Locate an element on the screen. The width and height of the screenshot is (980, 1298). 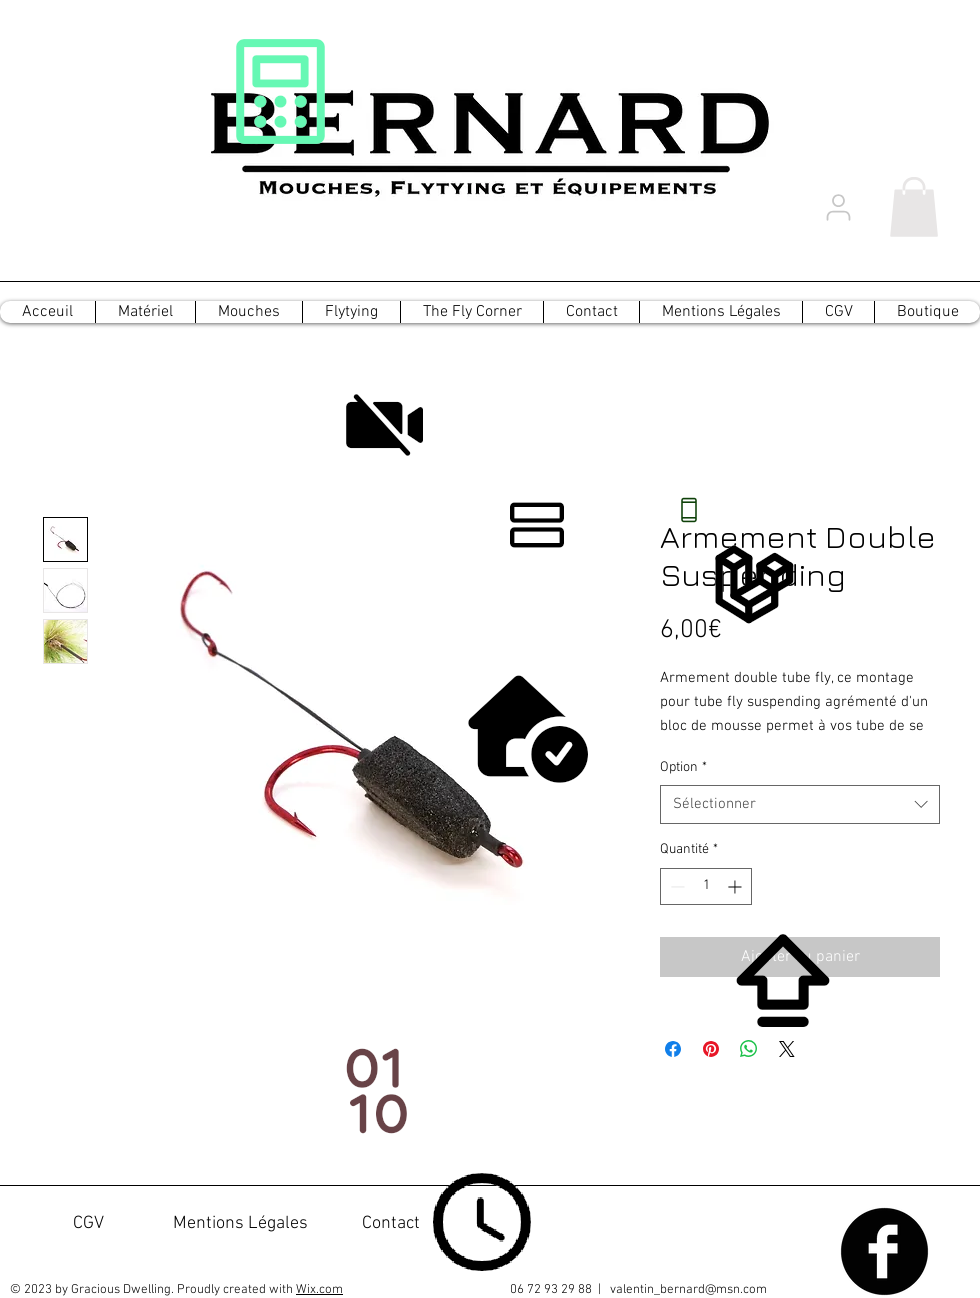
camera is off or disabled is located at coordinates (382, 425).